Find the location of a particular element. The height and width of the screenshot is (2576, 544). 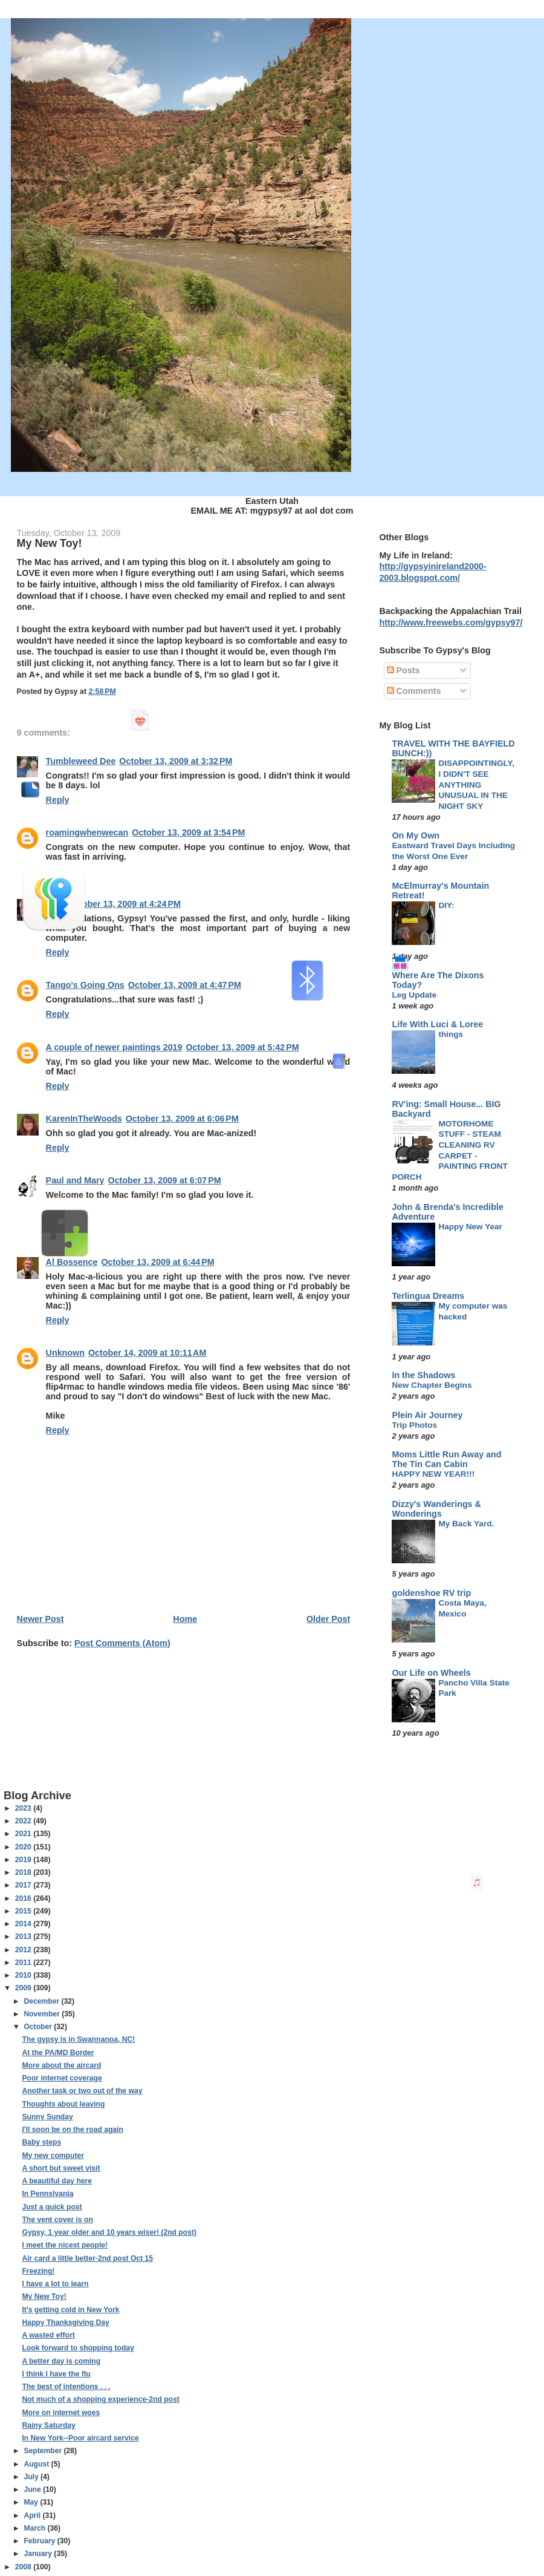

change desktop wallpaper settings is located at coordinates (30, 789).